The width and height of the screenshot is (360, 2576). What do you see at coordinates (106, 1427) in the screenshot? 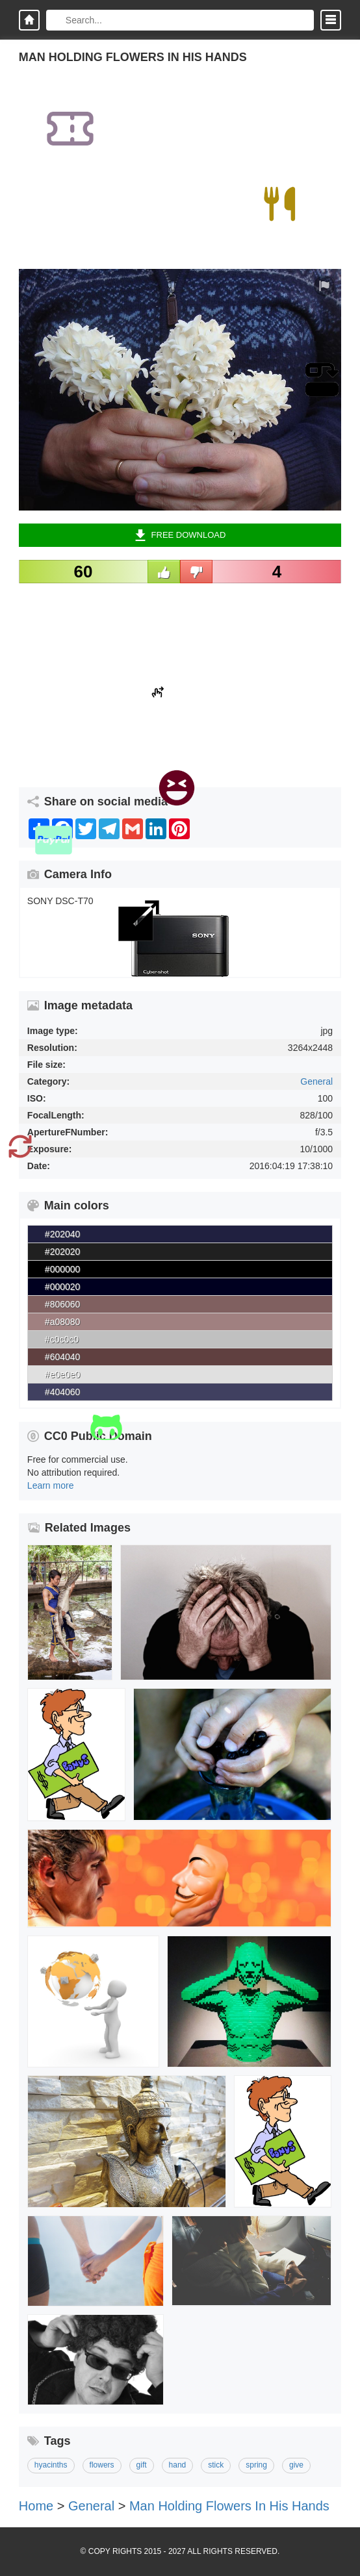
I see `link to GitHub repository` at bounding box center [106, 1427].